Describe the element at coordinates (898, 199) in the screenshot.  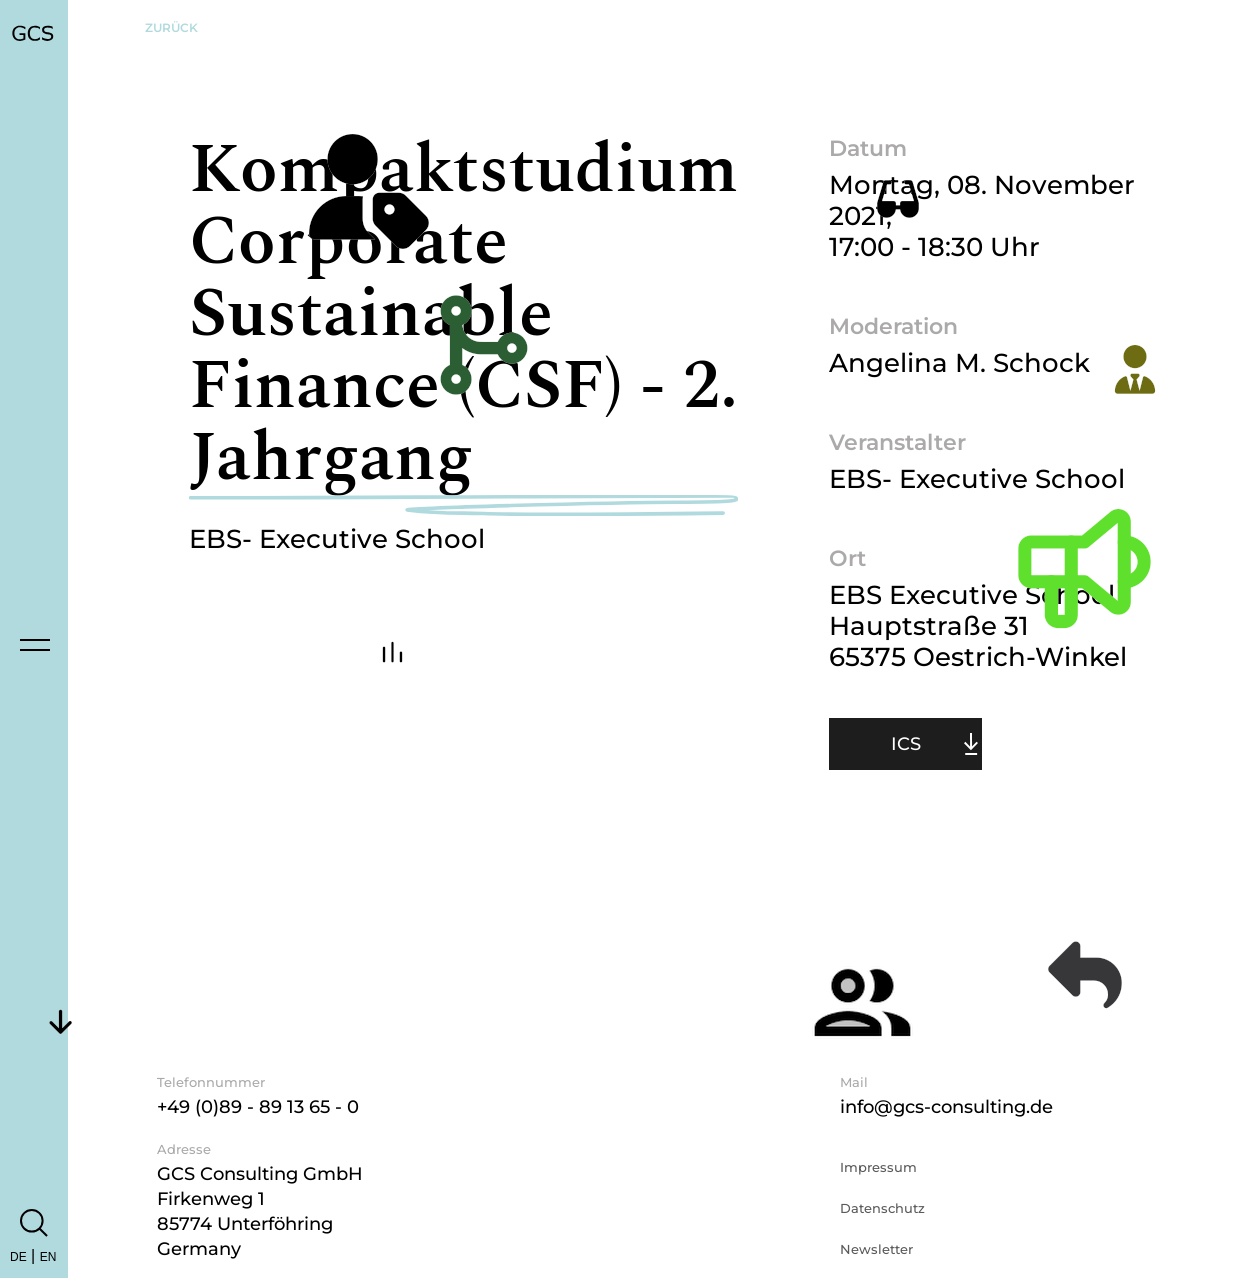
I see `toggle sun protection or outdoor mode` at that location.